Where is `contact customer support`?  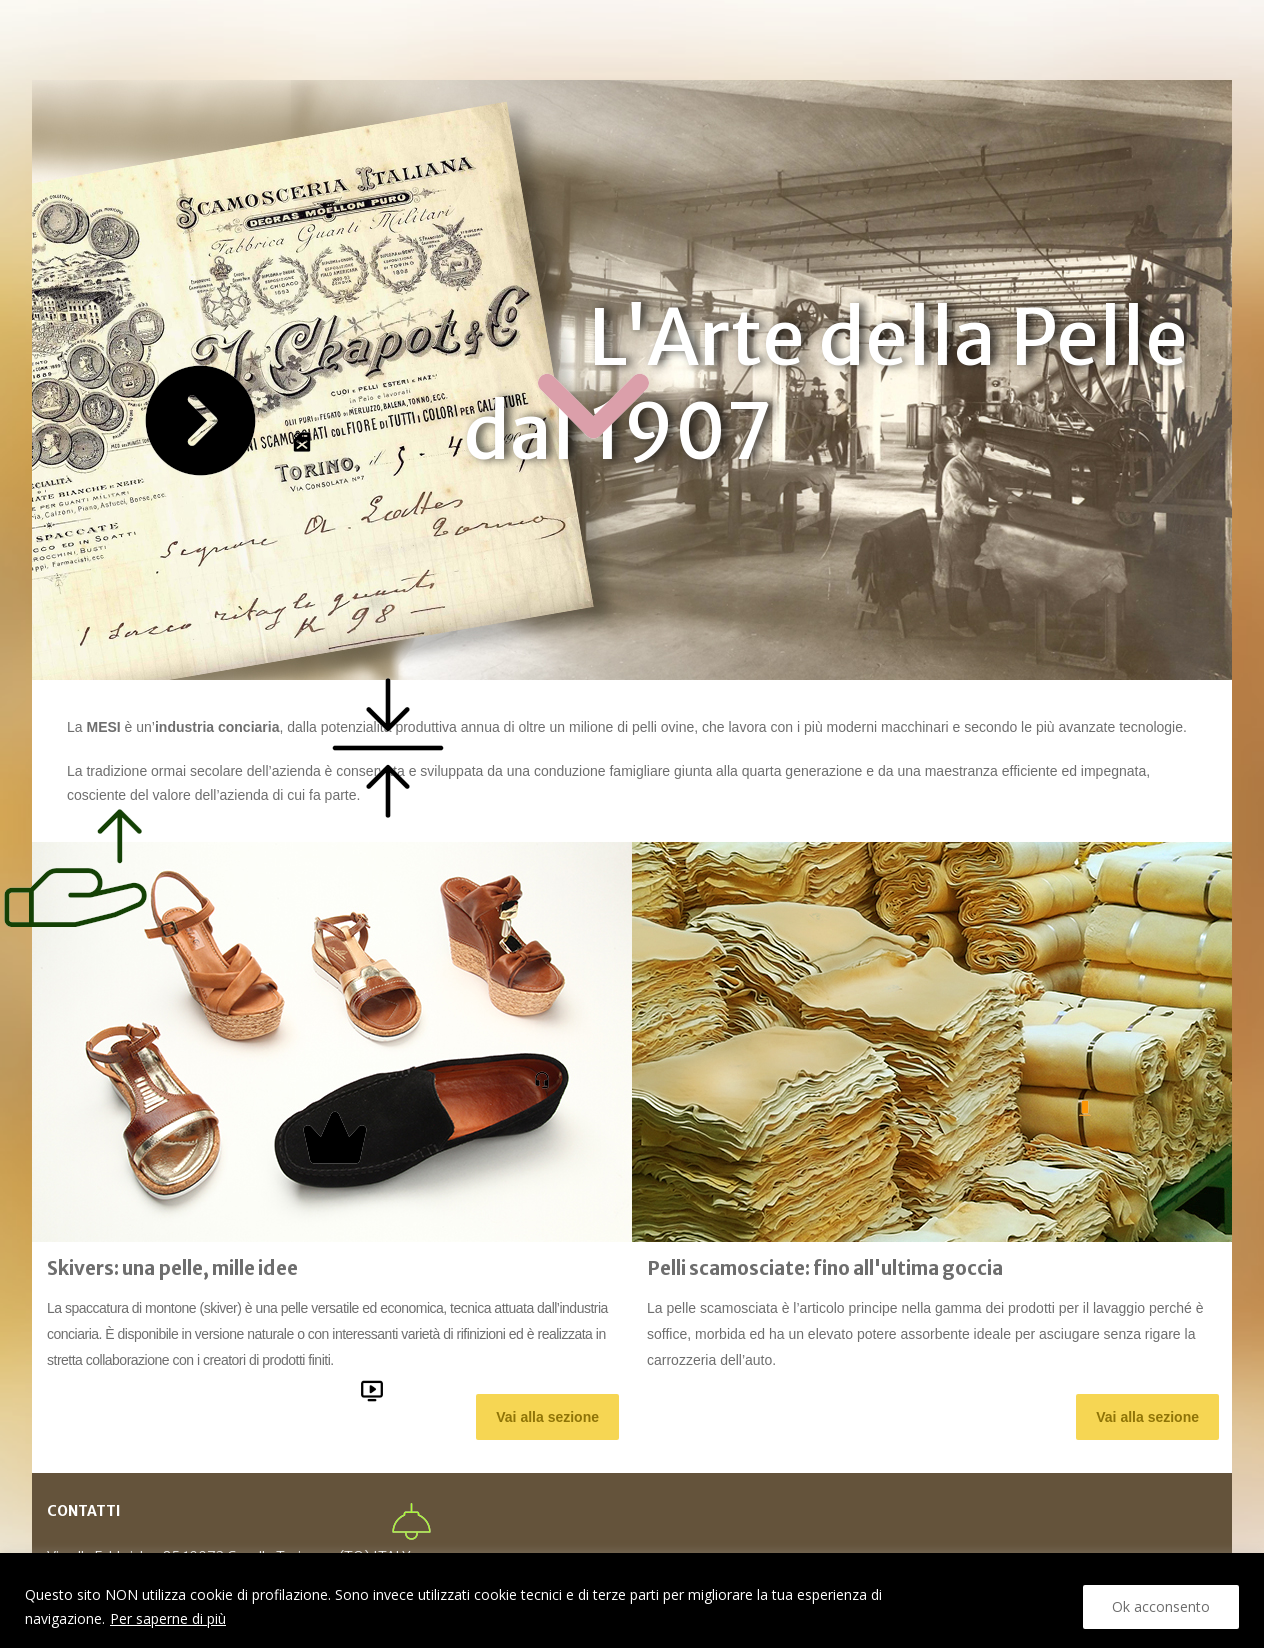 contact customer support is located at coordinates (542, 1080).